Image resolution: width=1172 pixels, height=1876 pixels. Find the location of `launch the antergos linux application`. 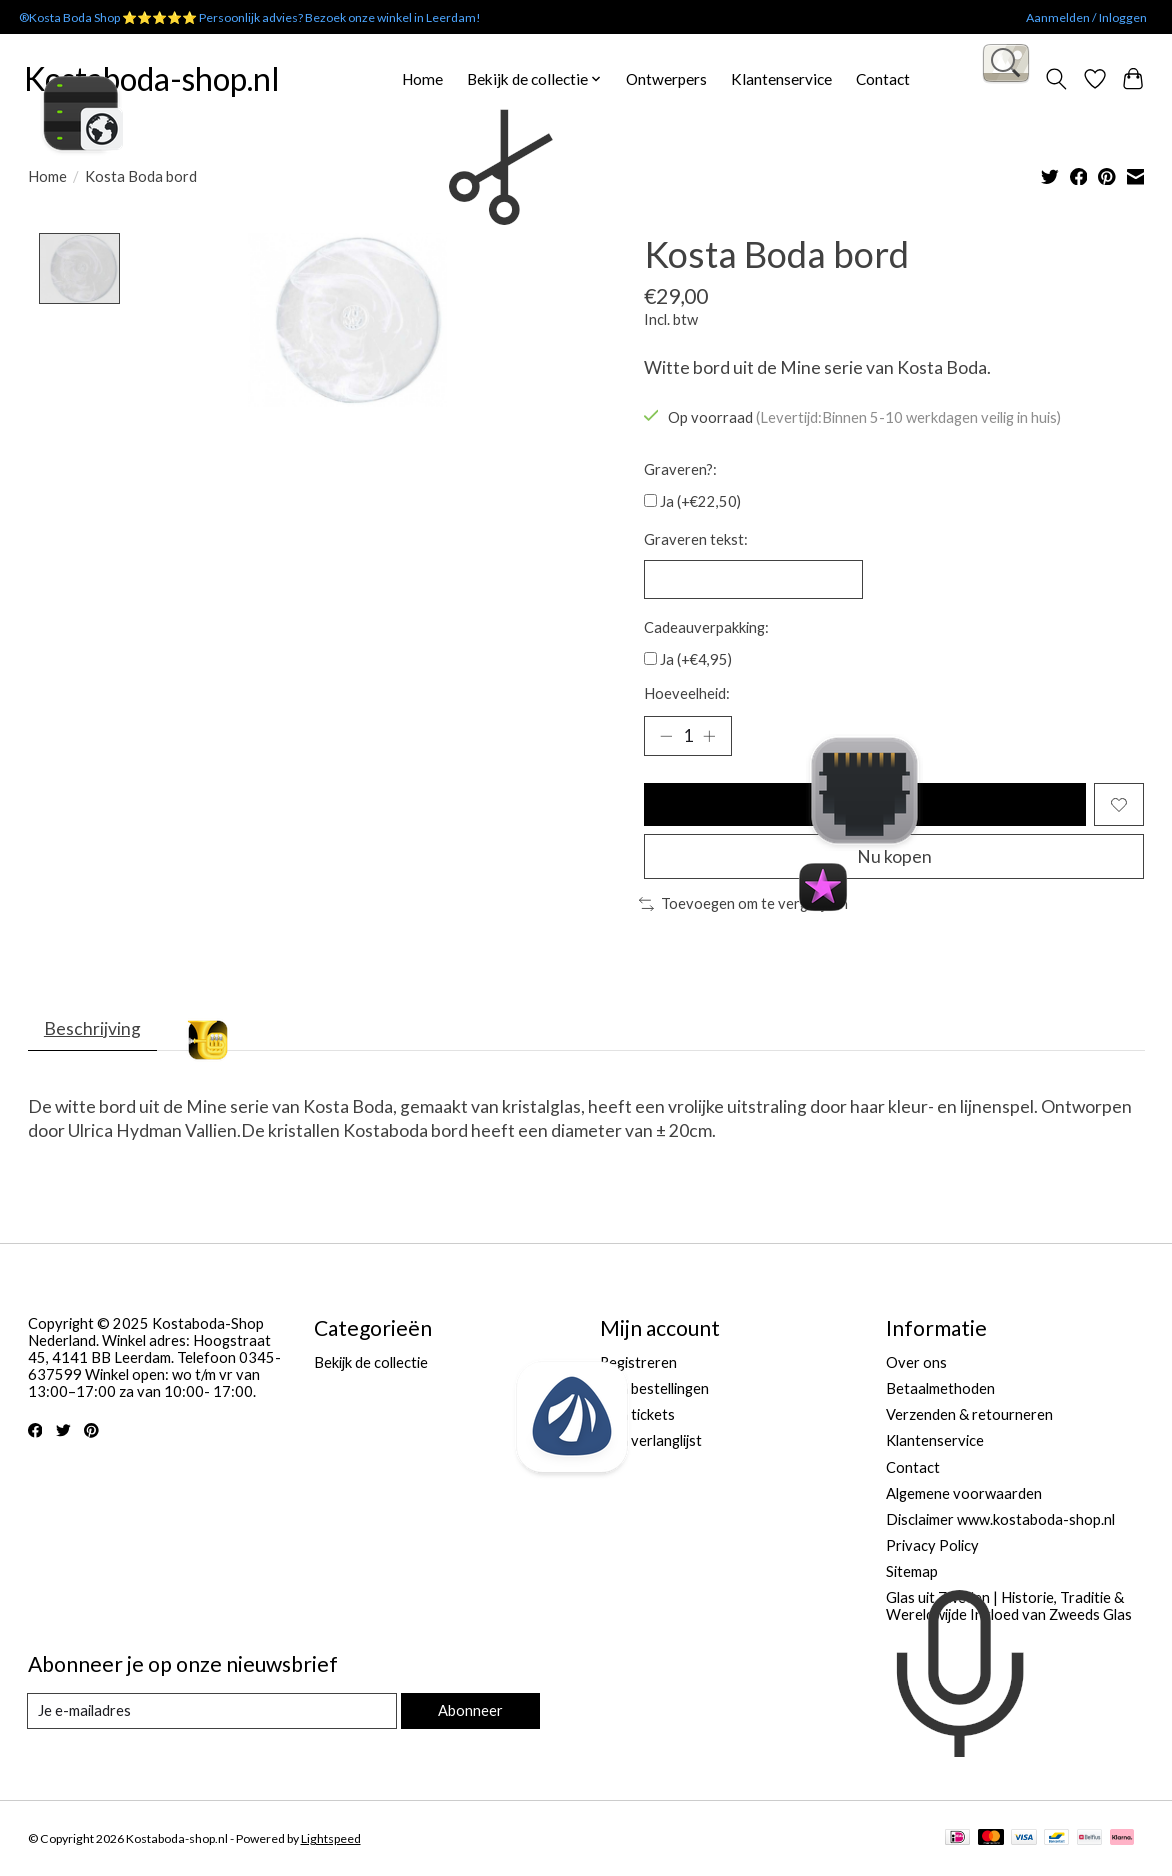

launch the antergos linux application is located at coordinates (572, 1417).